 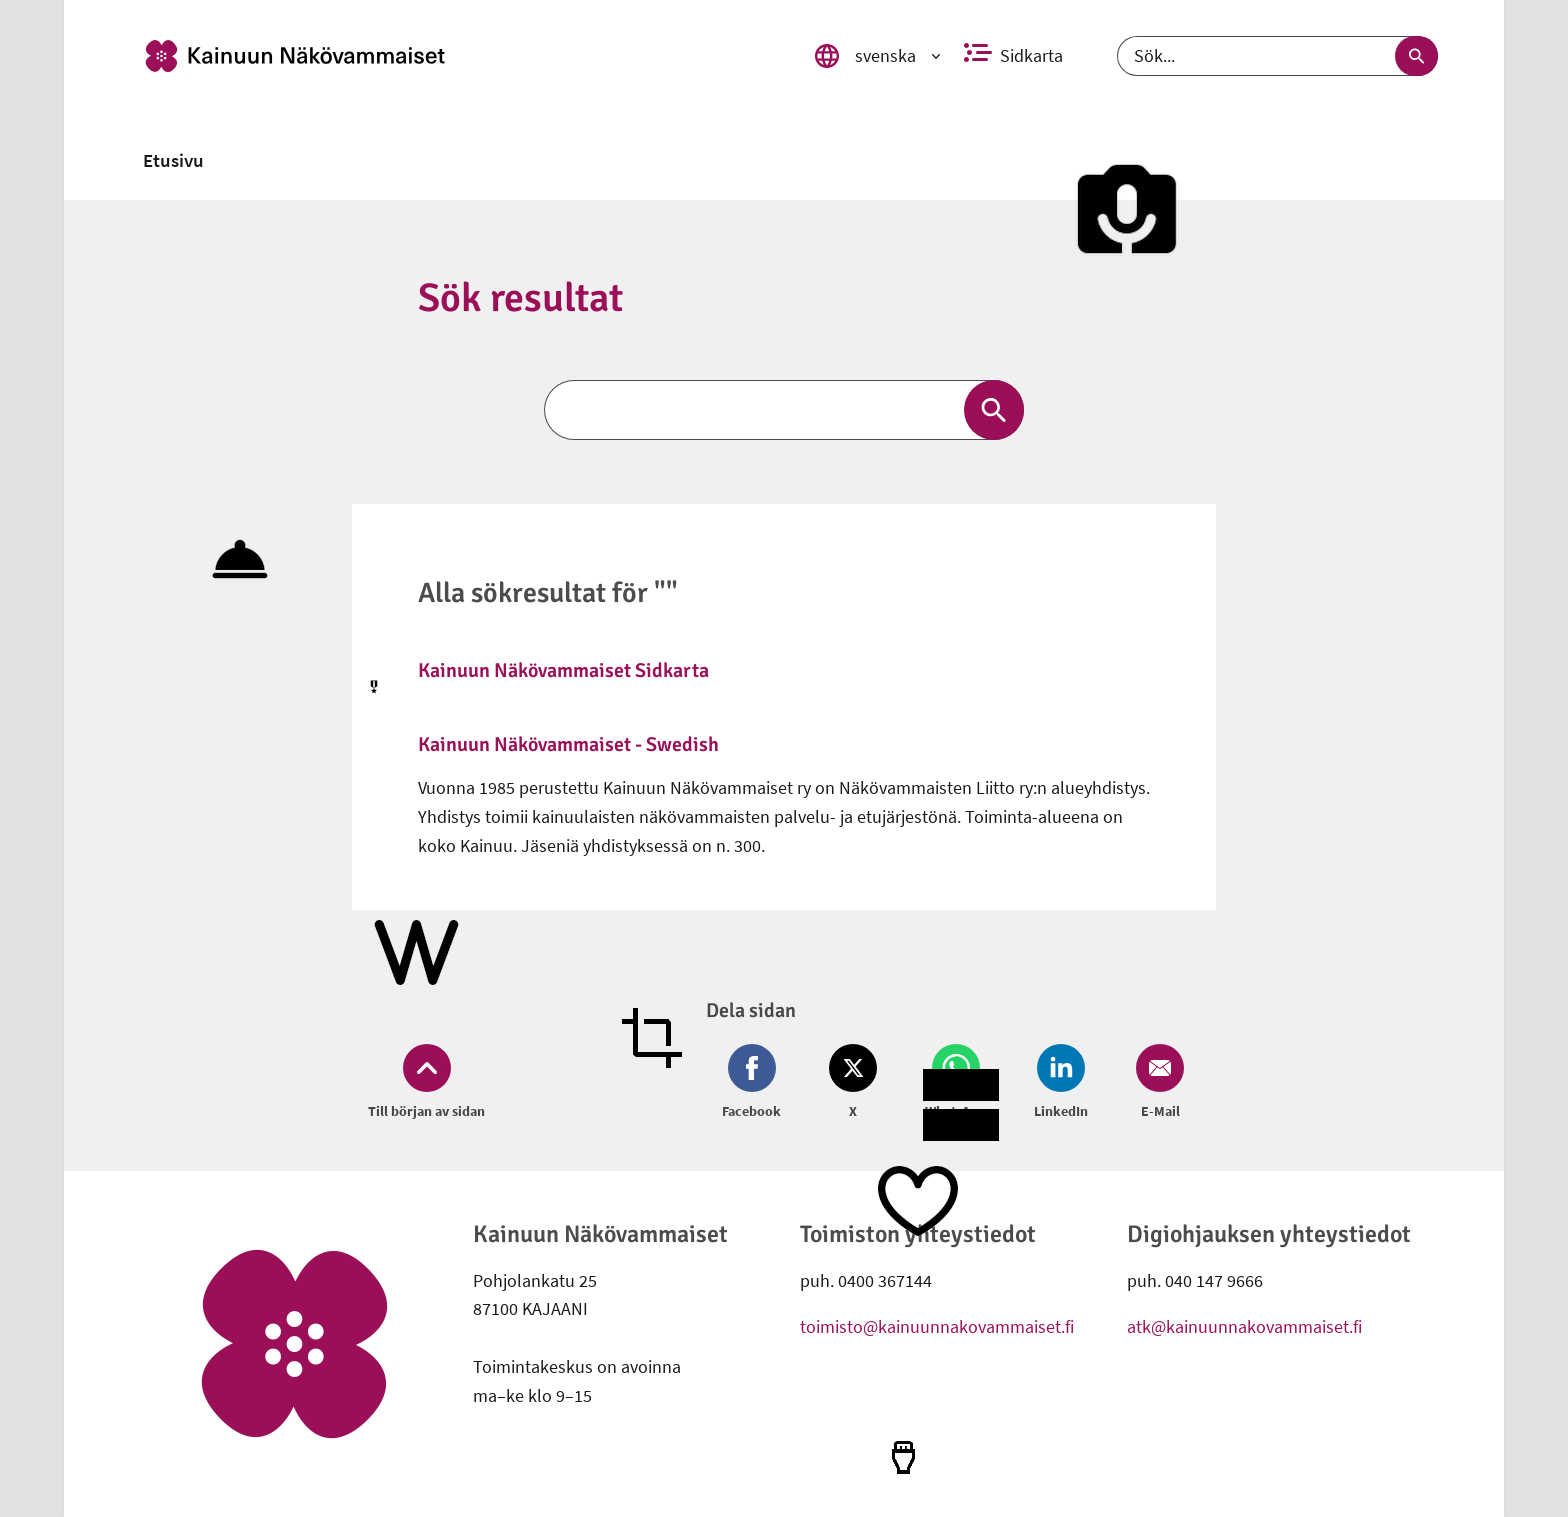 I want to click on view achievements or awards, so click(x=374, y=687).